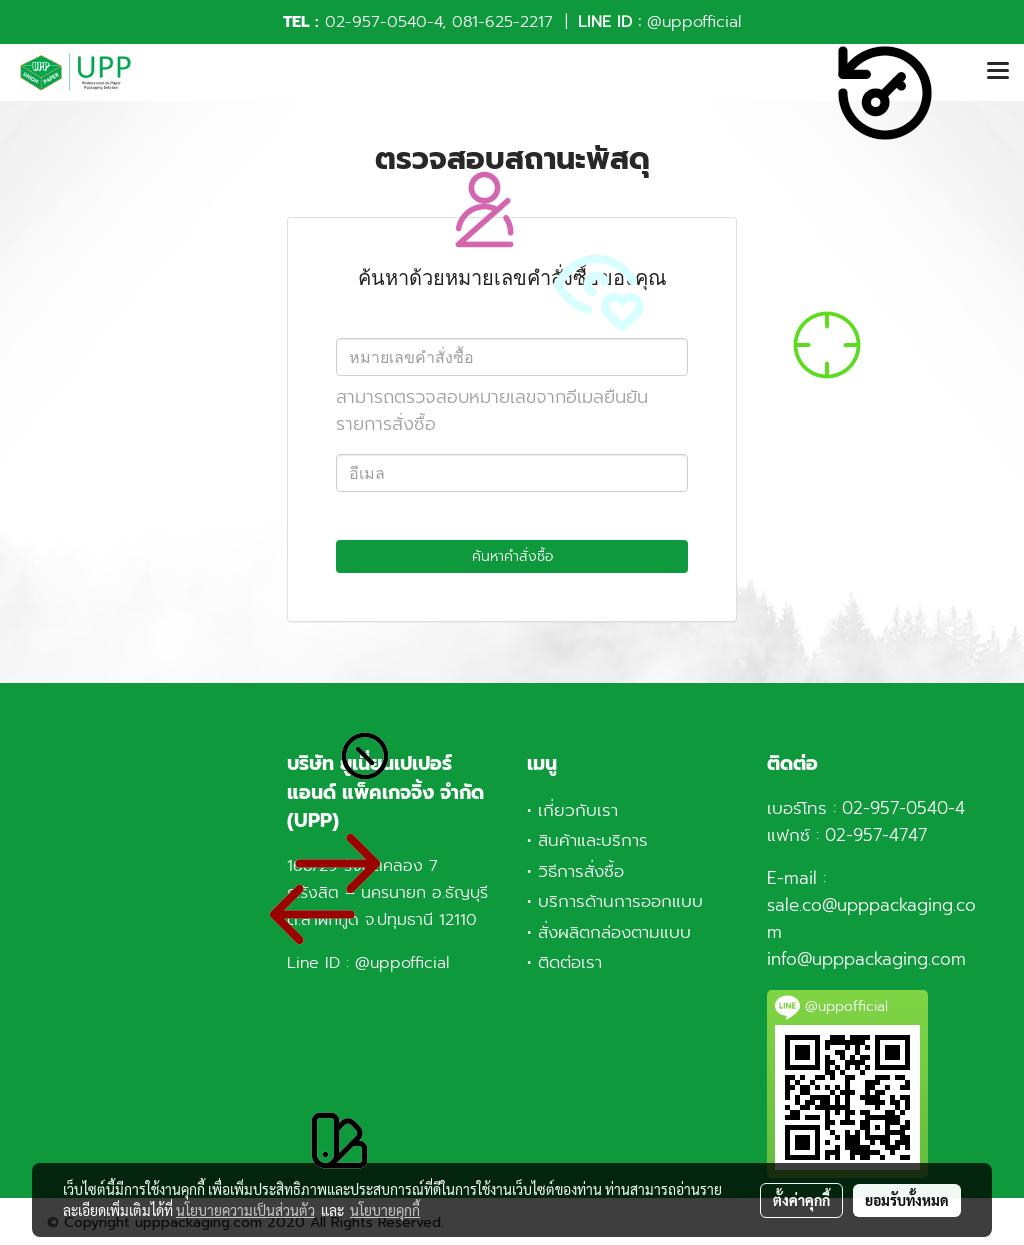 This screenshot has height=1245, width=1024. Describe the element at coordinates (885, 93) in the screenshot. I see `rotate or reset encryption key` at that location.